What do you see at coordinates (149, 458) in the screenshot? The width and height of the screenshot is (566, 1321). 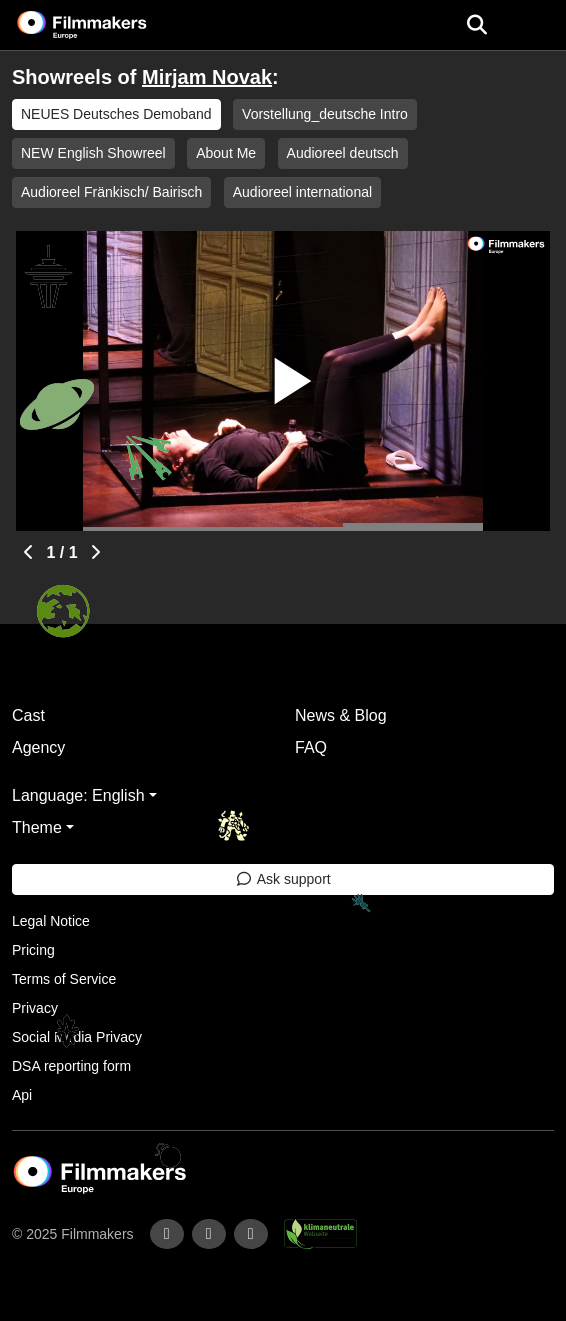 I see `activate multi-shot or spread attack ability` at bounding box center [149, 458].